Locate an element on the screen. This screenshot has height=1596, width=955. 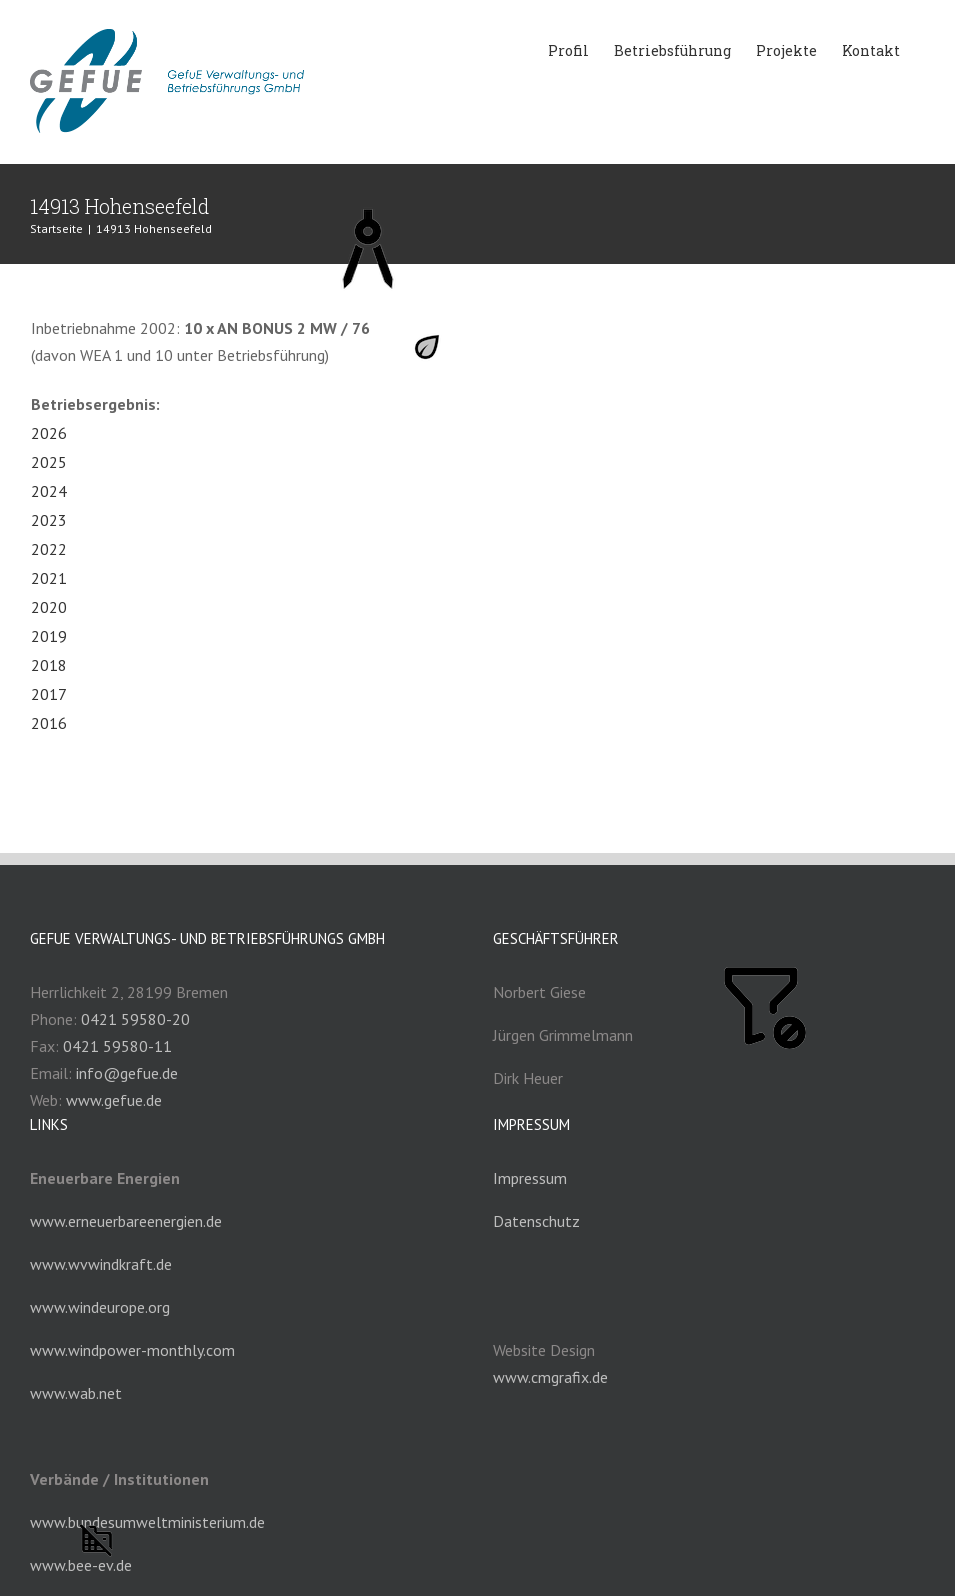
indicates a website or domain is unavailable is located at coordinates (97, 1539).